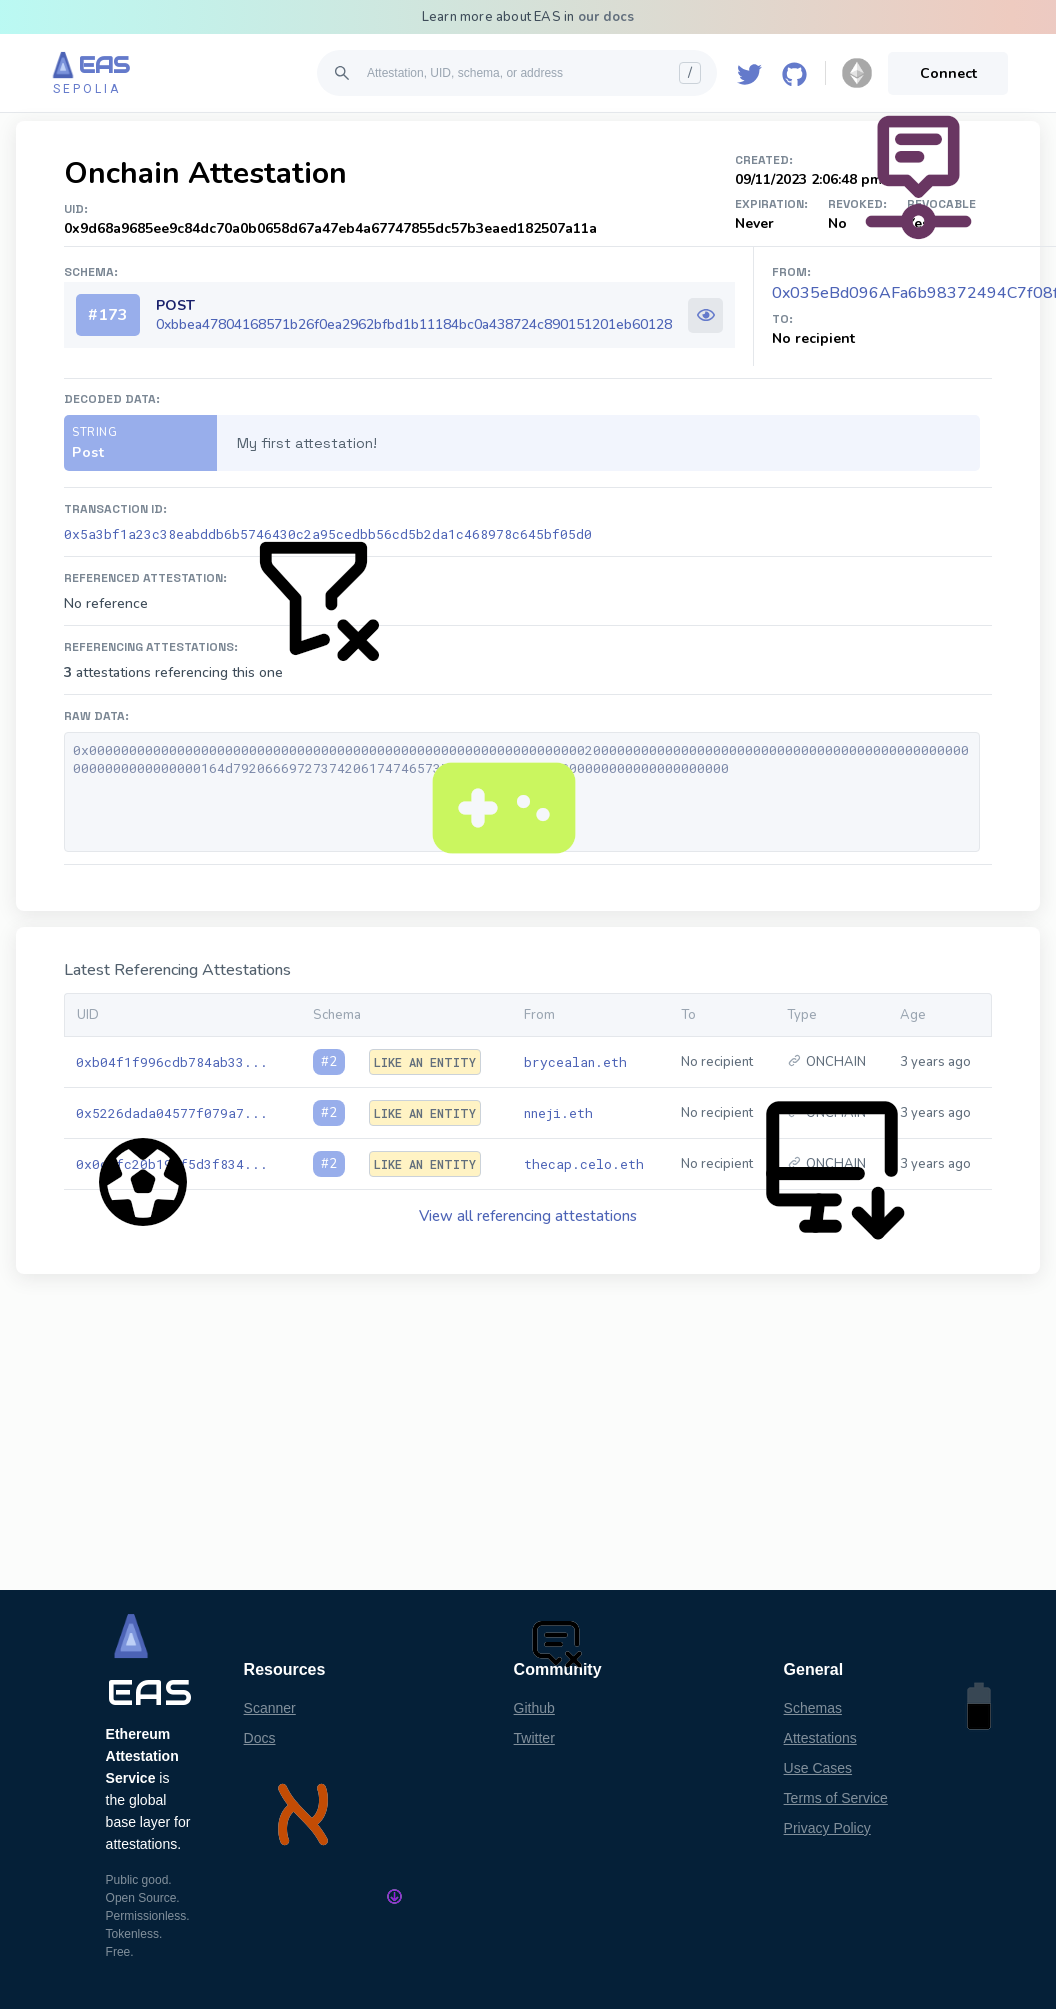 The image size is (1056, 2009). I want to click on clear all active filters, so click(313, 595).